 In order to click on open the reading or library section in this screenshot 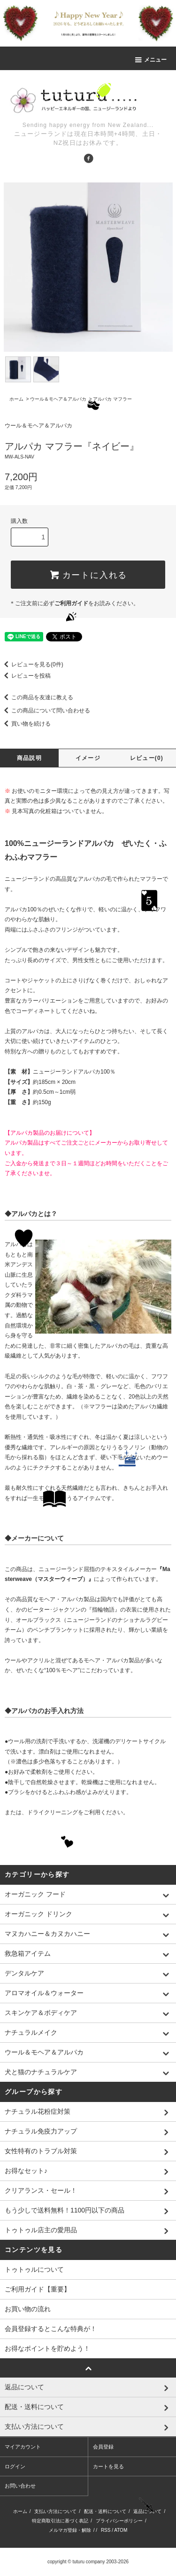, I will do `click(54, 1499)`.